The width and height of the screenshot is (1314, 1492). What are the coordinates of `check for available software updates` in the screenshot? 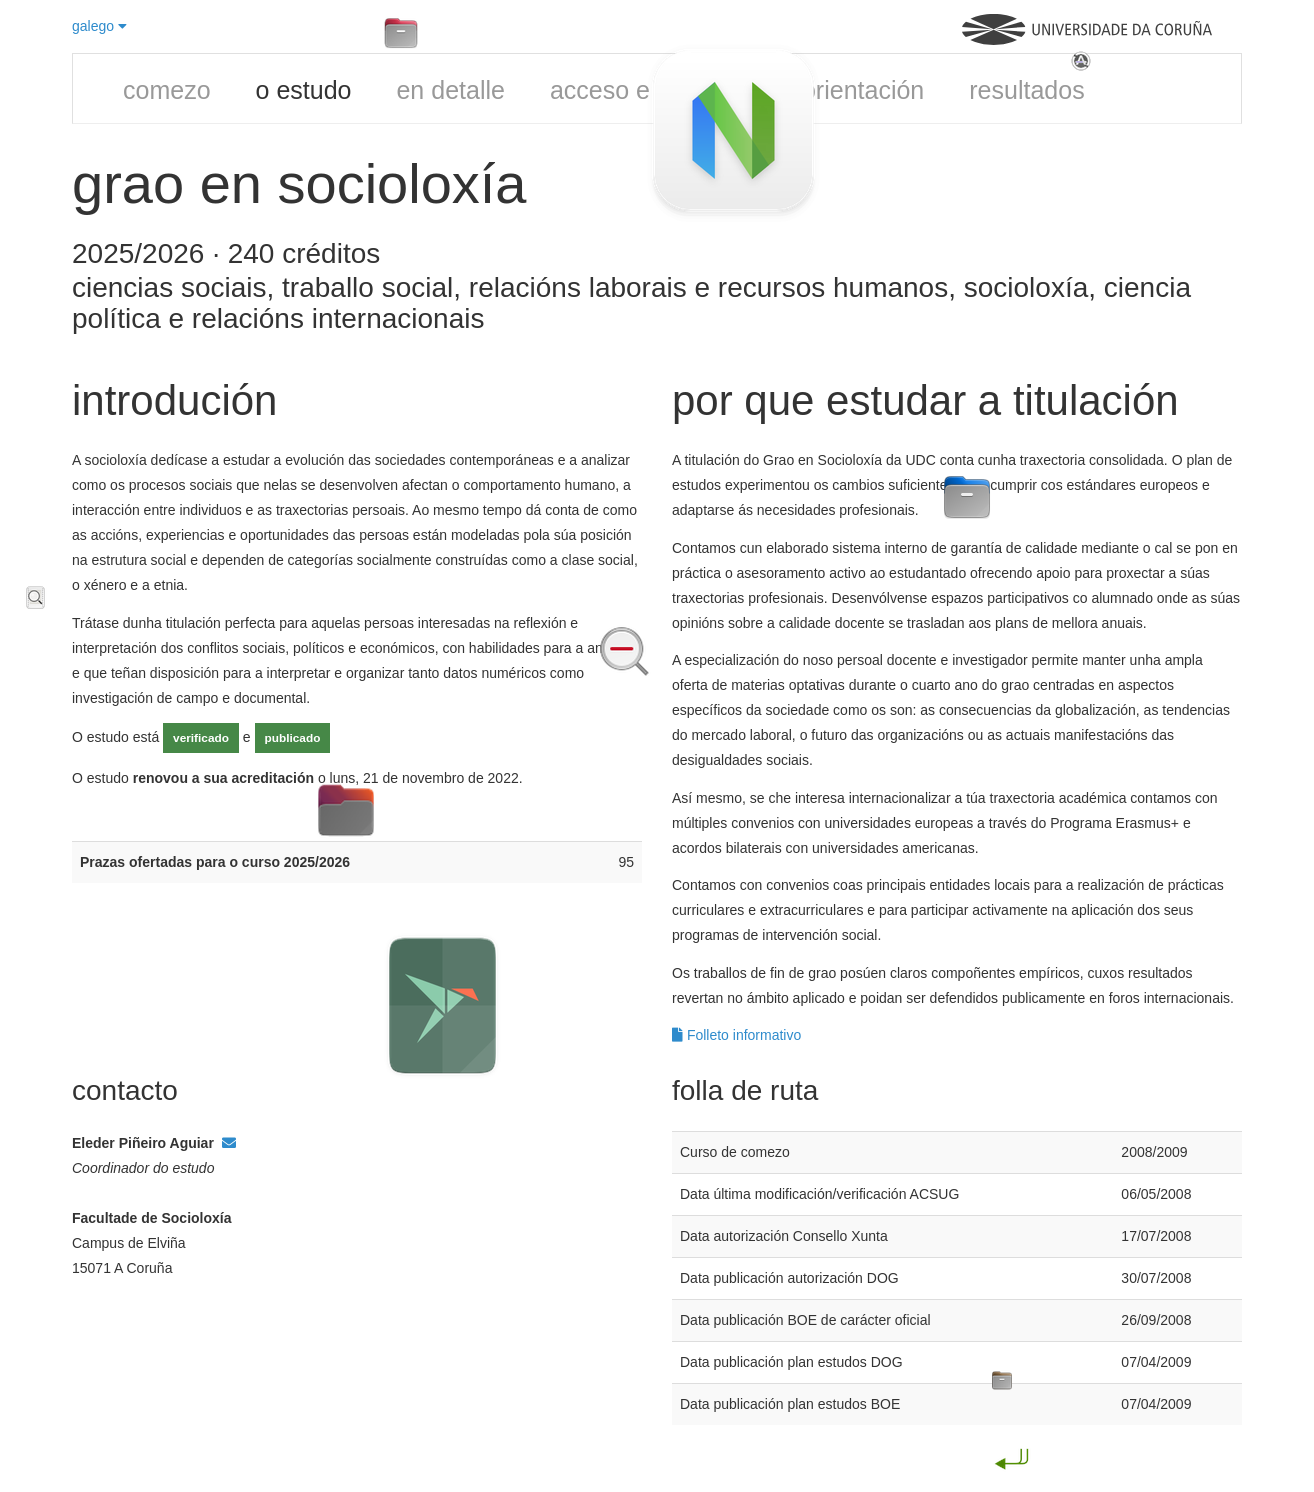 It's located at (1081, 61).